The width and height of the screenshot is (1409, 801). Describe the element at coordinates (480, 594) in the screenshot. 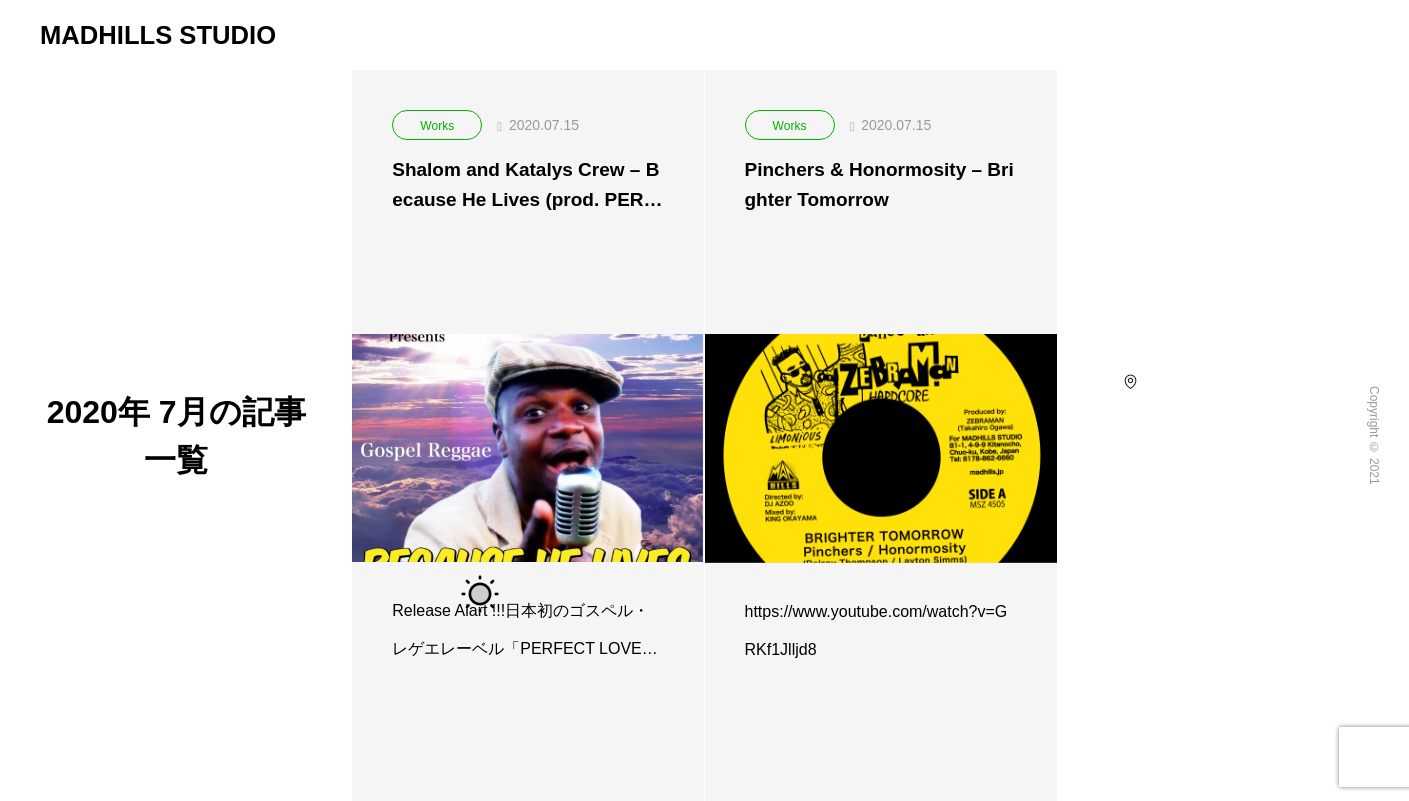

I see `reduce screen brightness` at that location.